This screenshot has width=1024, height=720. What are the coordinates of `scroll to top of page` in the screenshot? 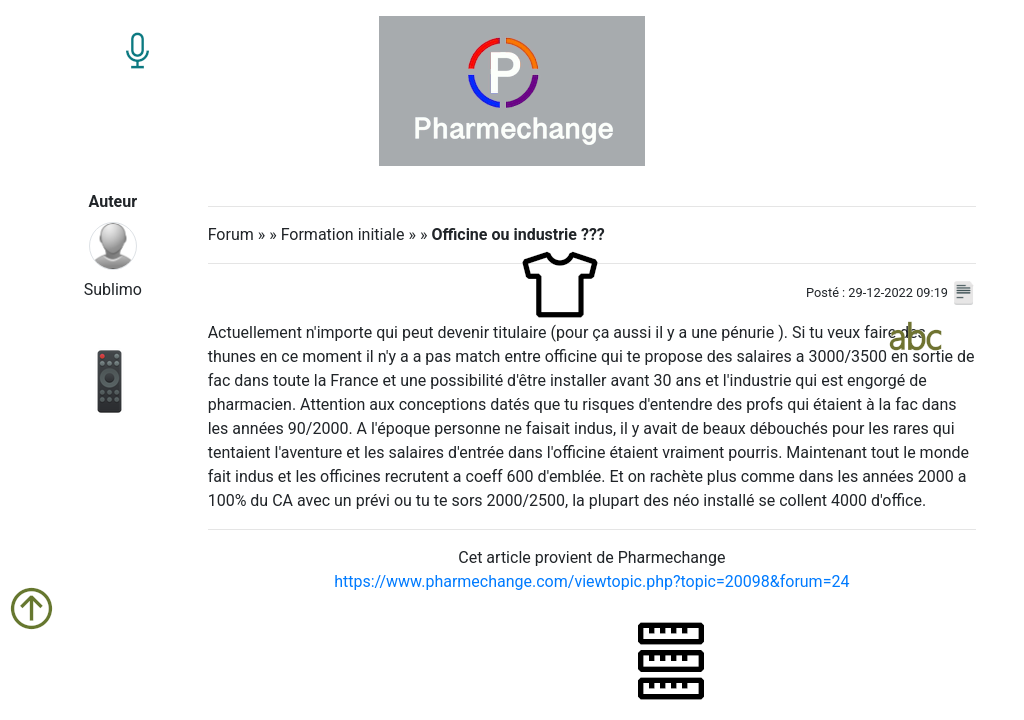 It's located at (31, 608).